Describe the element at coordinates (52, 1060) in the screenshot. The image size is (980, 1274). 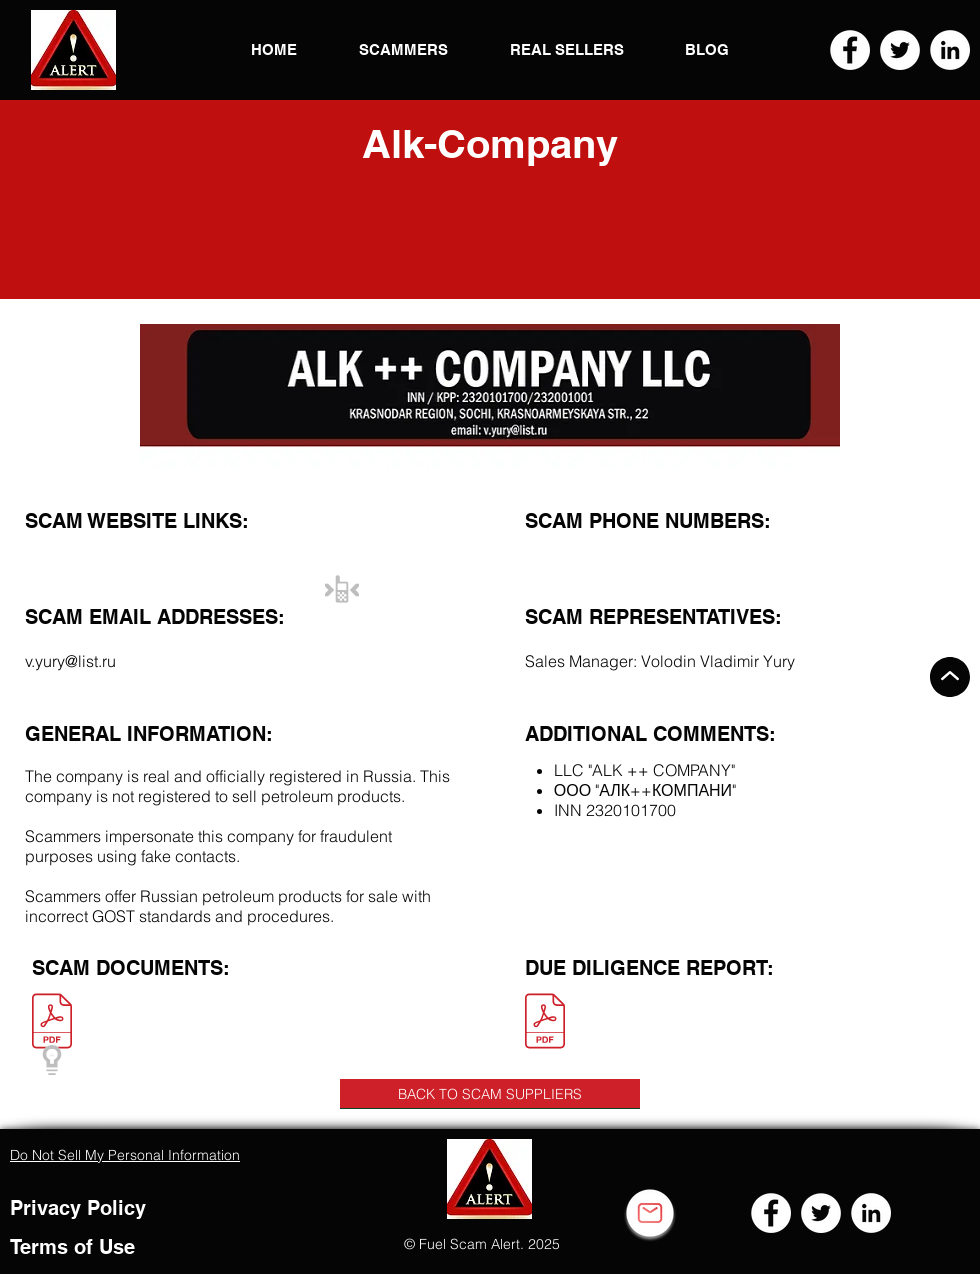
I see `view information or help details` at that location.